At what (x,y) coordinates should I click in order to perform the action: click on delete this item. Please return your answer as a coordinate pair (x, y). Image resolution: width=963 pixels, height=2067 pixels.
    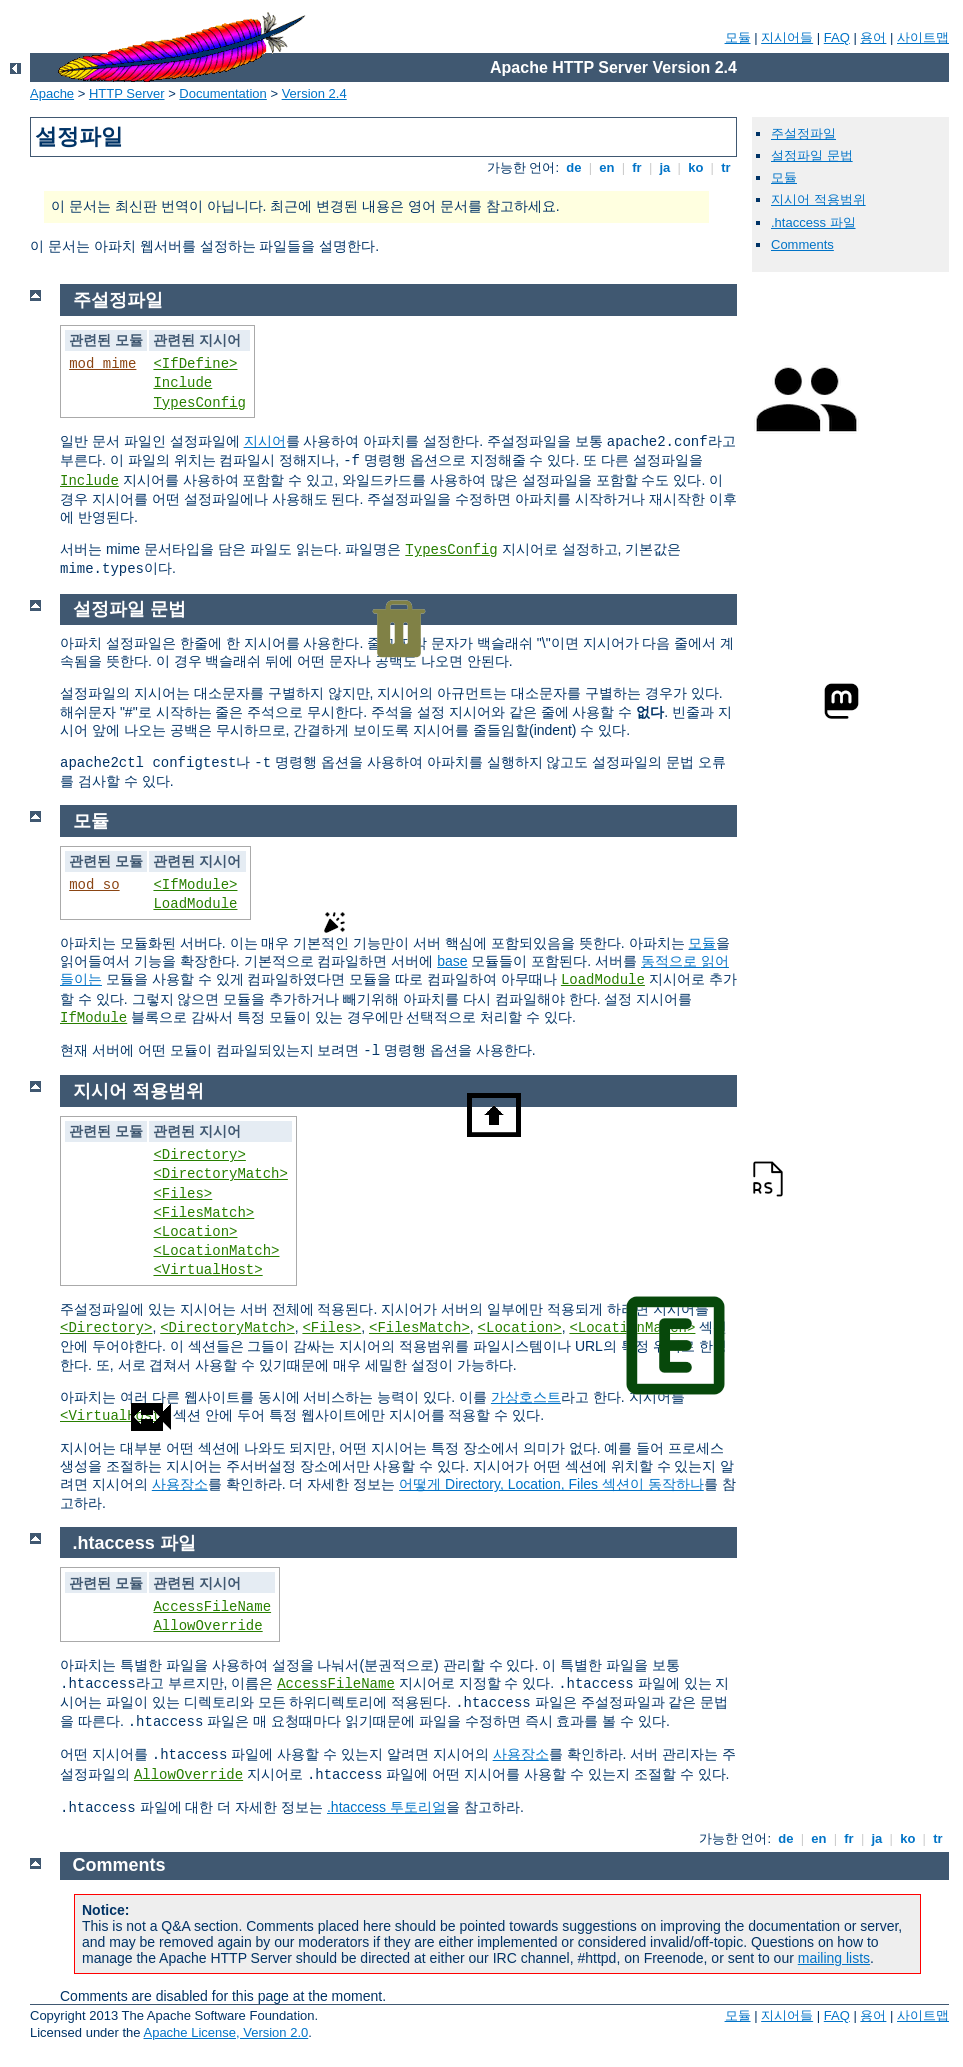
    Looking at the image, I should click on (399, 631).